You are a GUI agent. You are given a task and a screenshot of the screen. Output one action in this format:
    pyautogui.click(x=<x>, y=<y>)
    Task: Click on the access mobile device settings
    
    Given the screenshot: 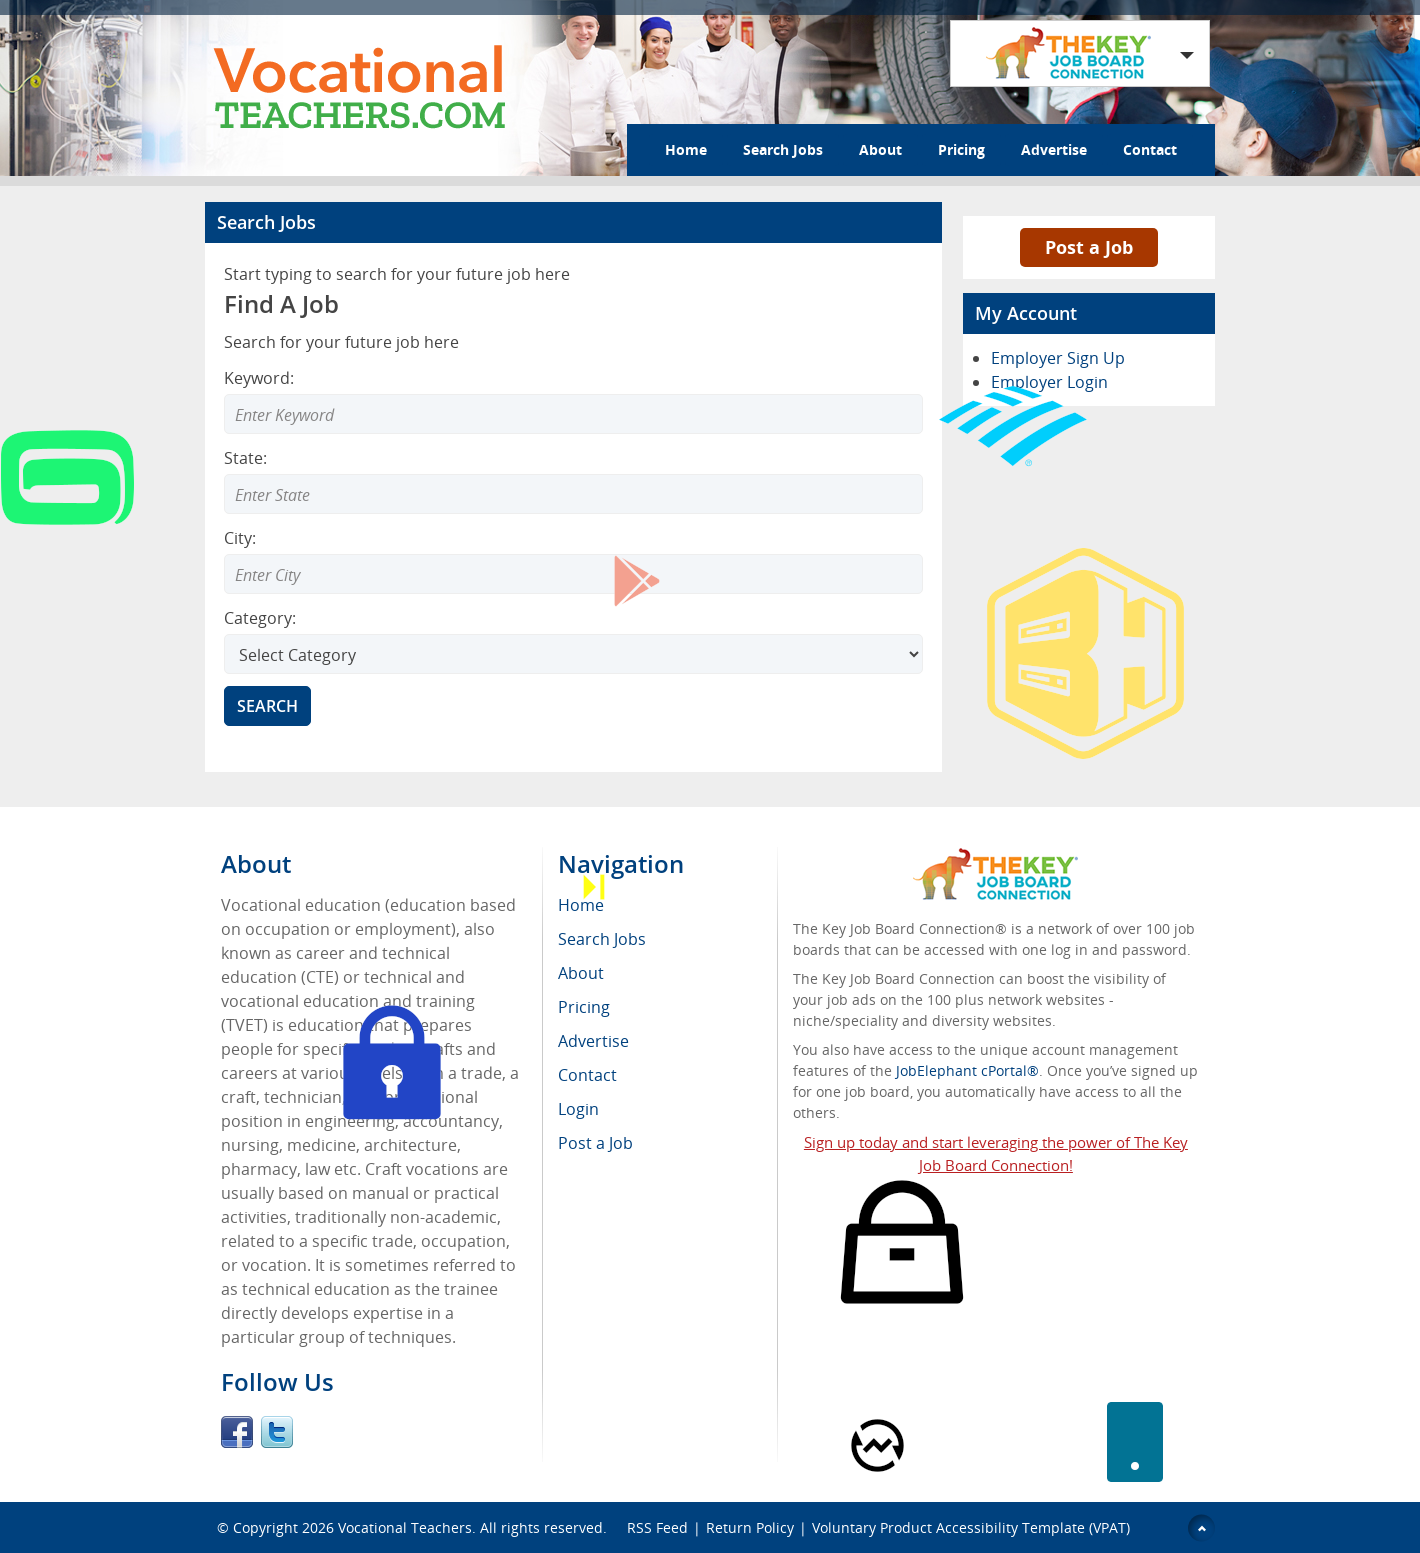 What is the action you would take?
    pyautogui.click(x=1135, y=1442)
    